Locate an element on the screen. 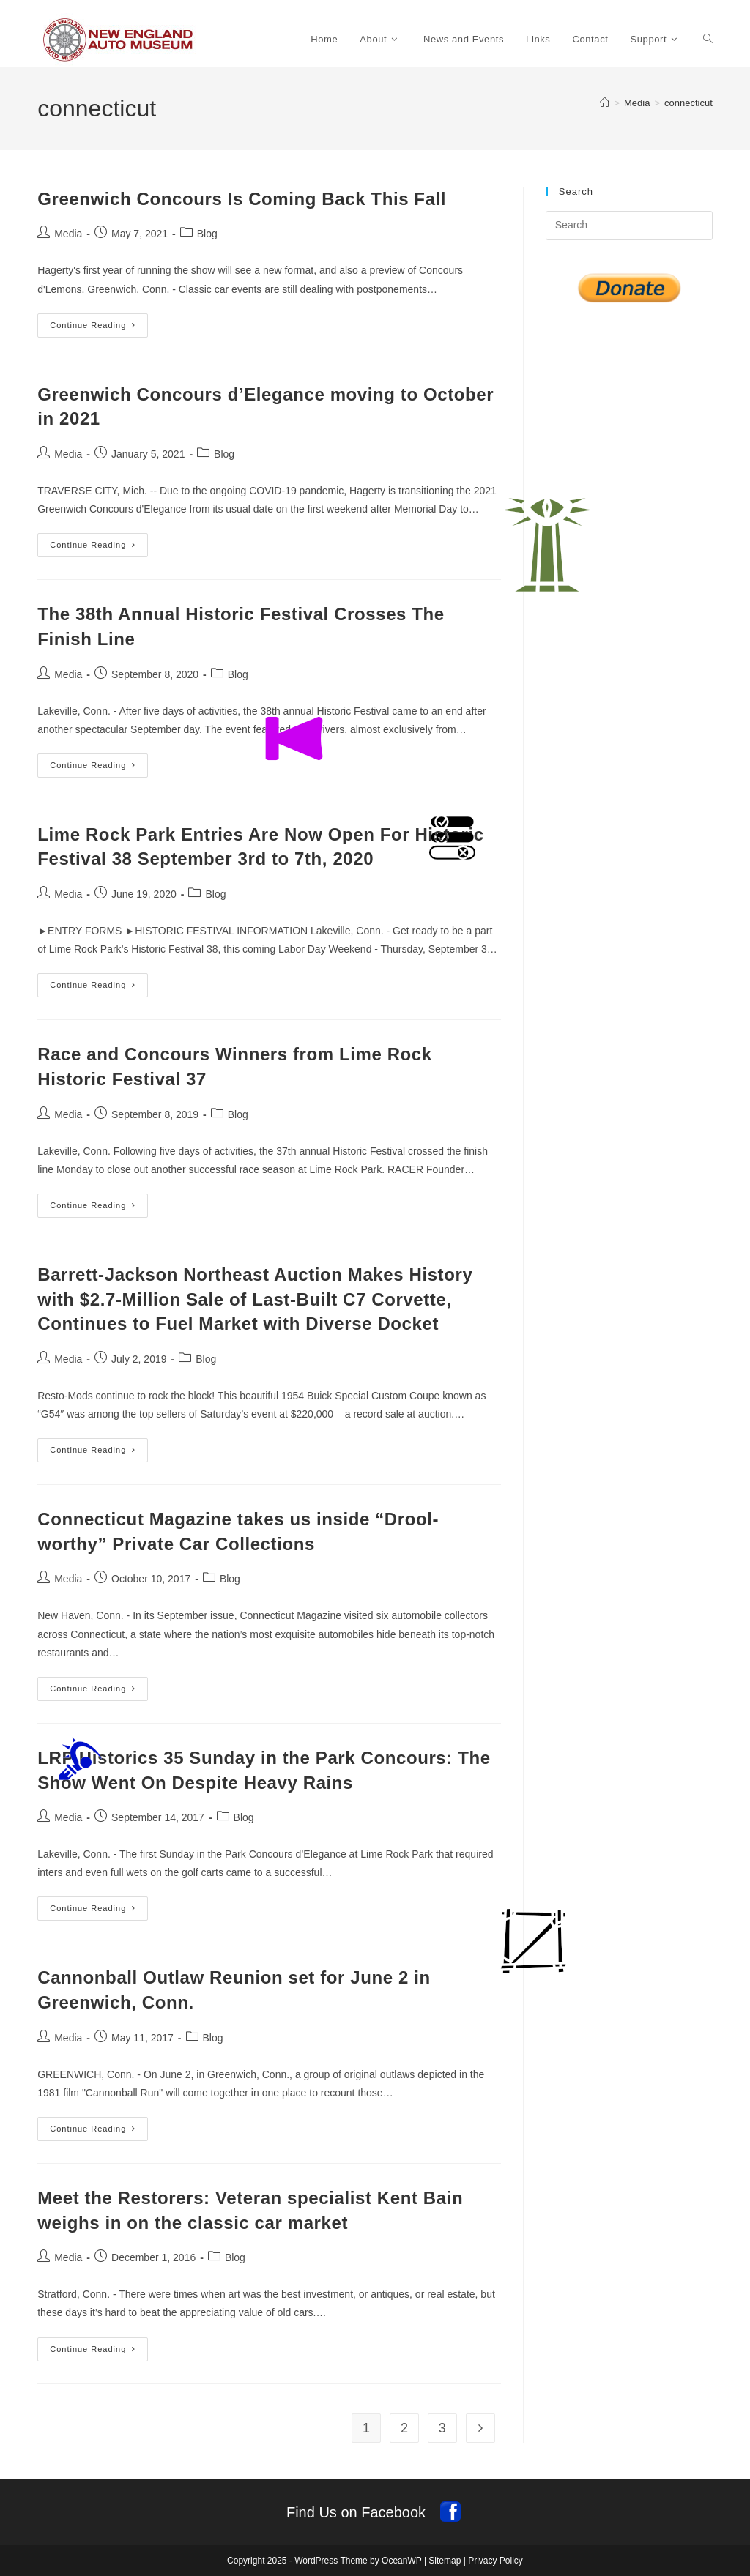 The width and height of the screenshot is (750, 2576). frame or crop an image is located at coordinates (533, 1941).